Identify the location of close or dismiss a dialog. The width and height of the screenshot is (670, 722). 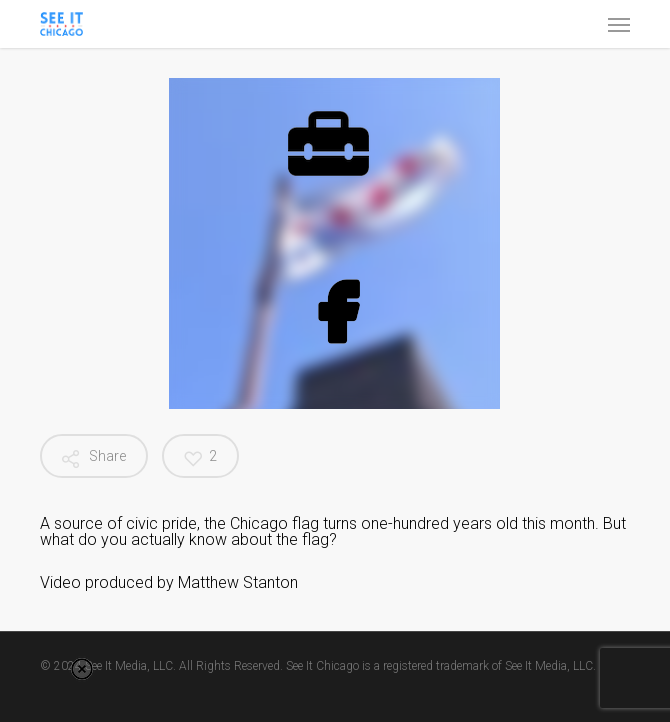
(82, 669).